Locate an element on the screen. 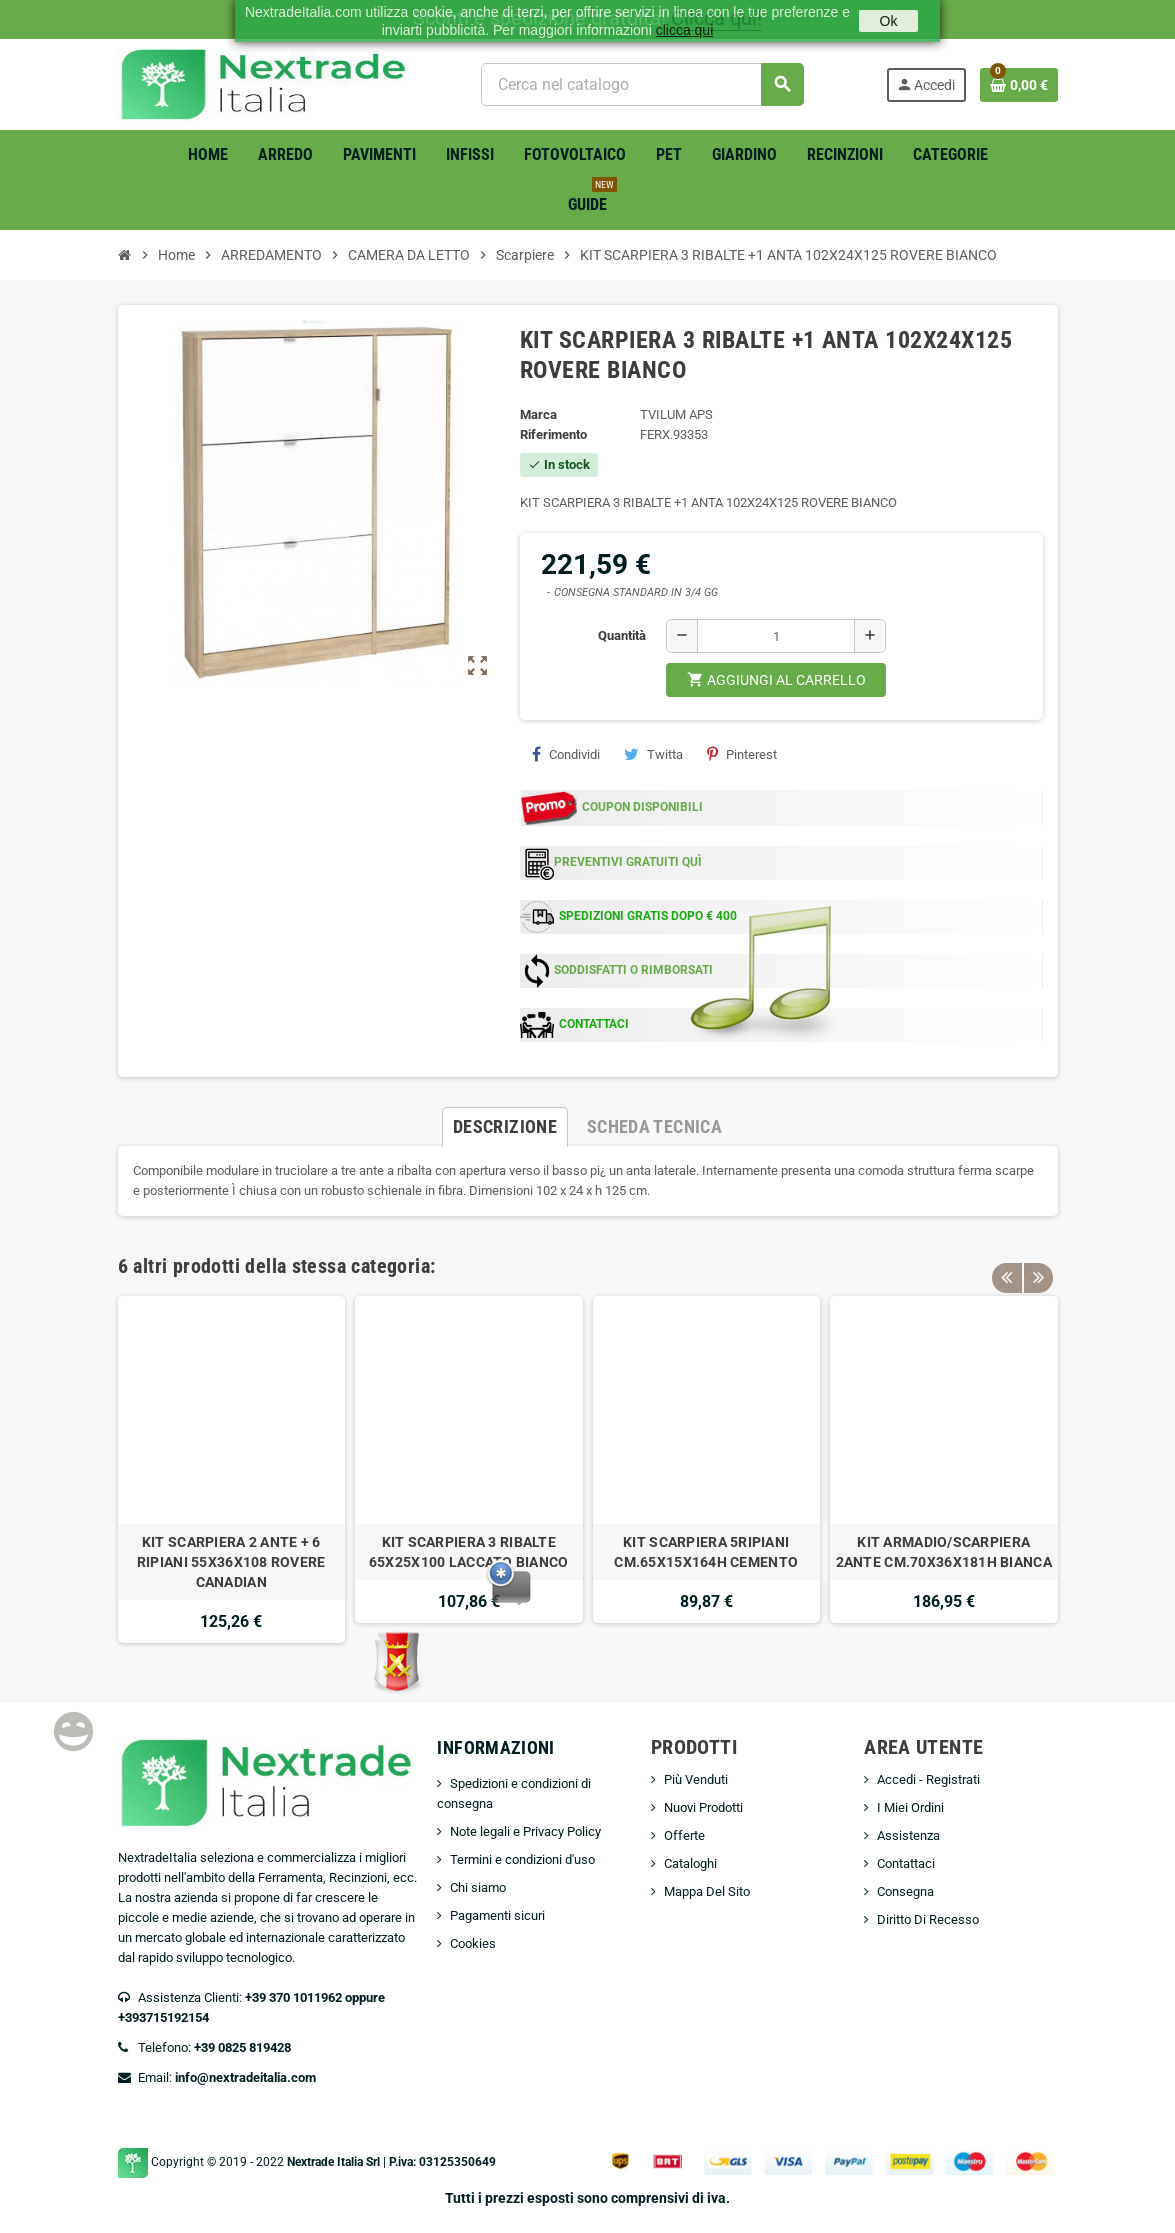 The width and height of the screenshot is (1175, 2233). indicates high security status or strong protection level is located at coordinates (397, 1662).